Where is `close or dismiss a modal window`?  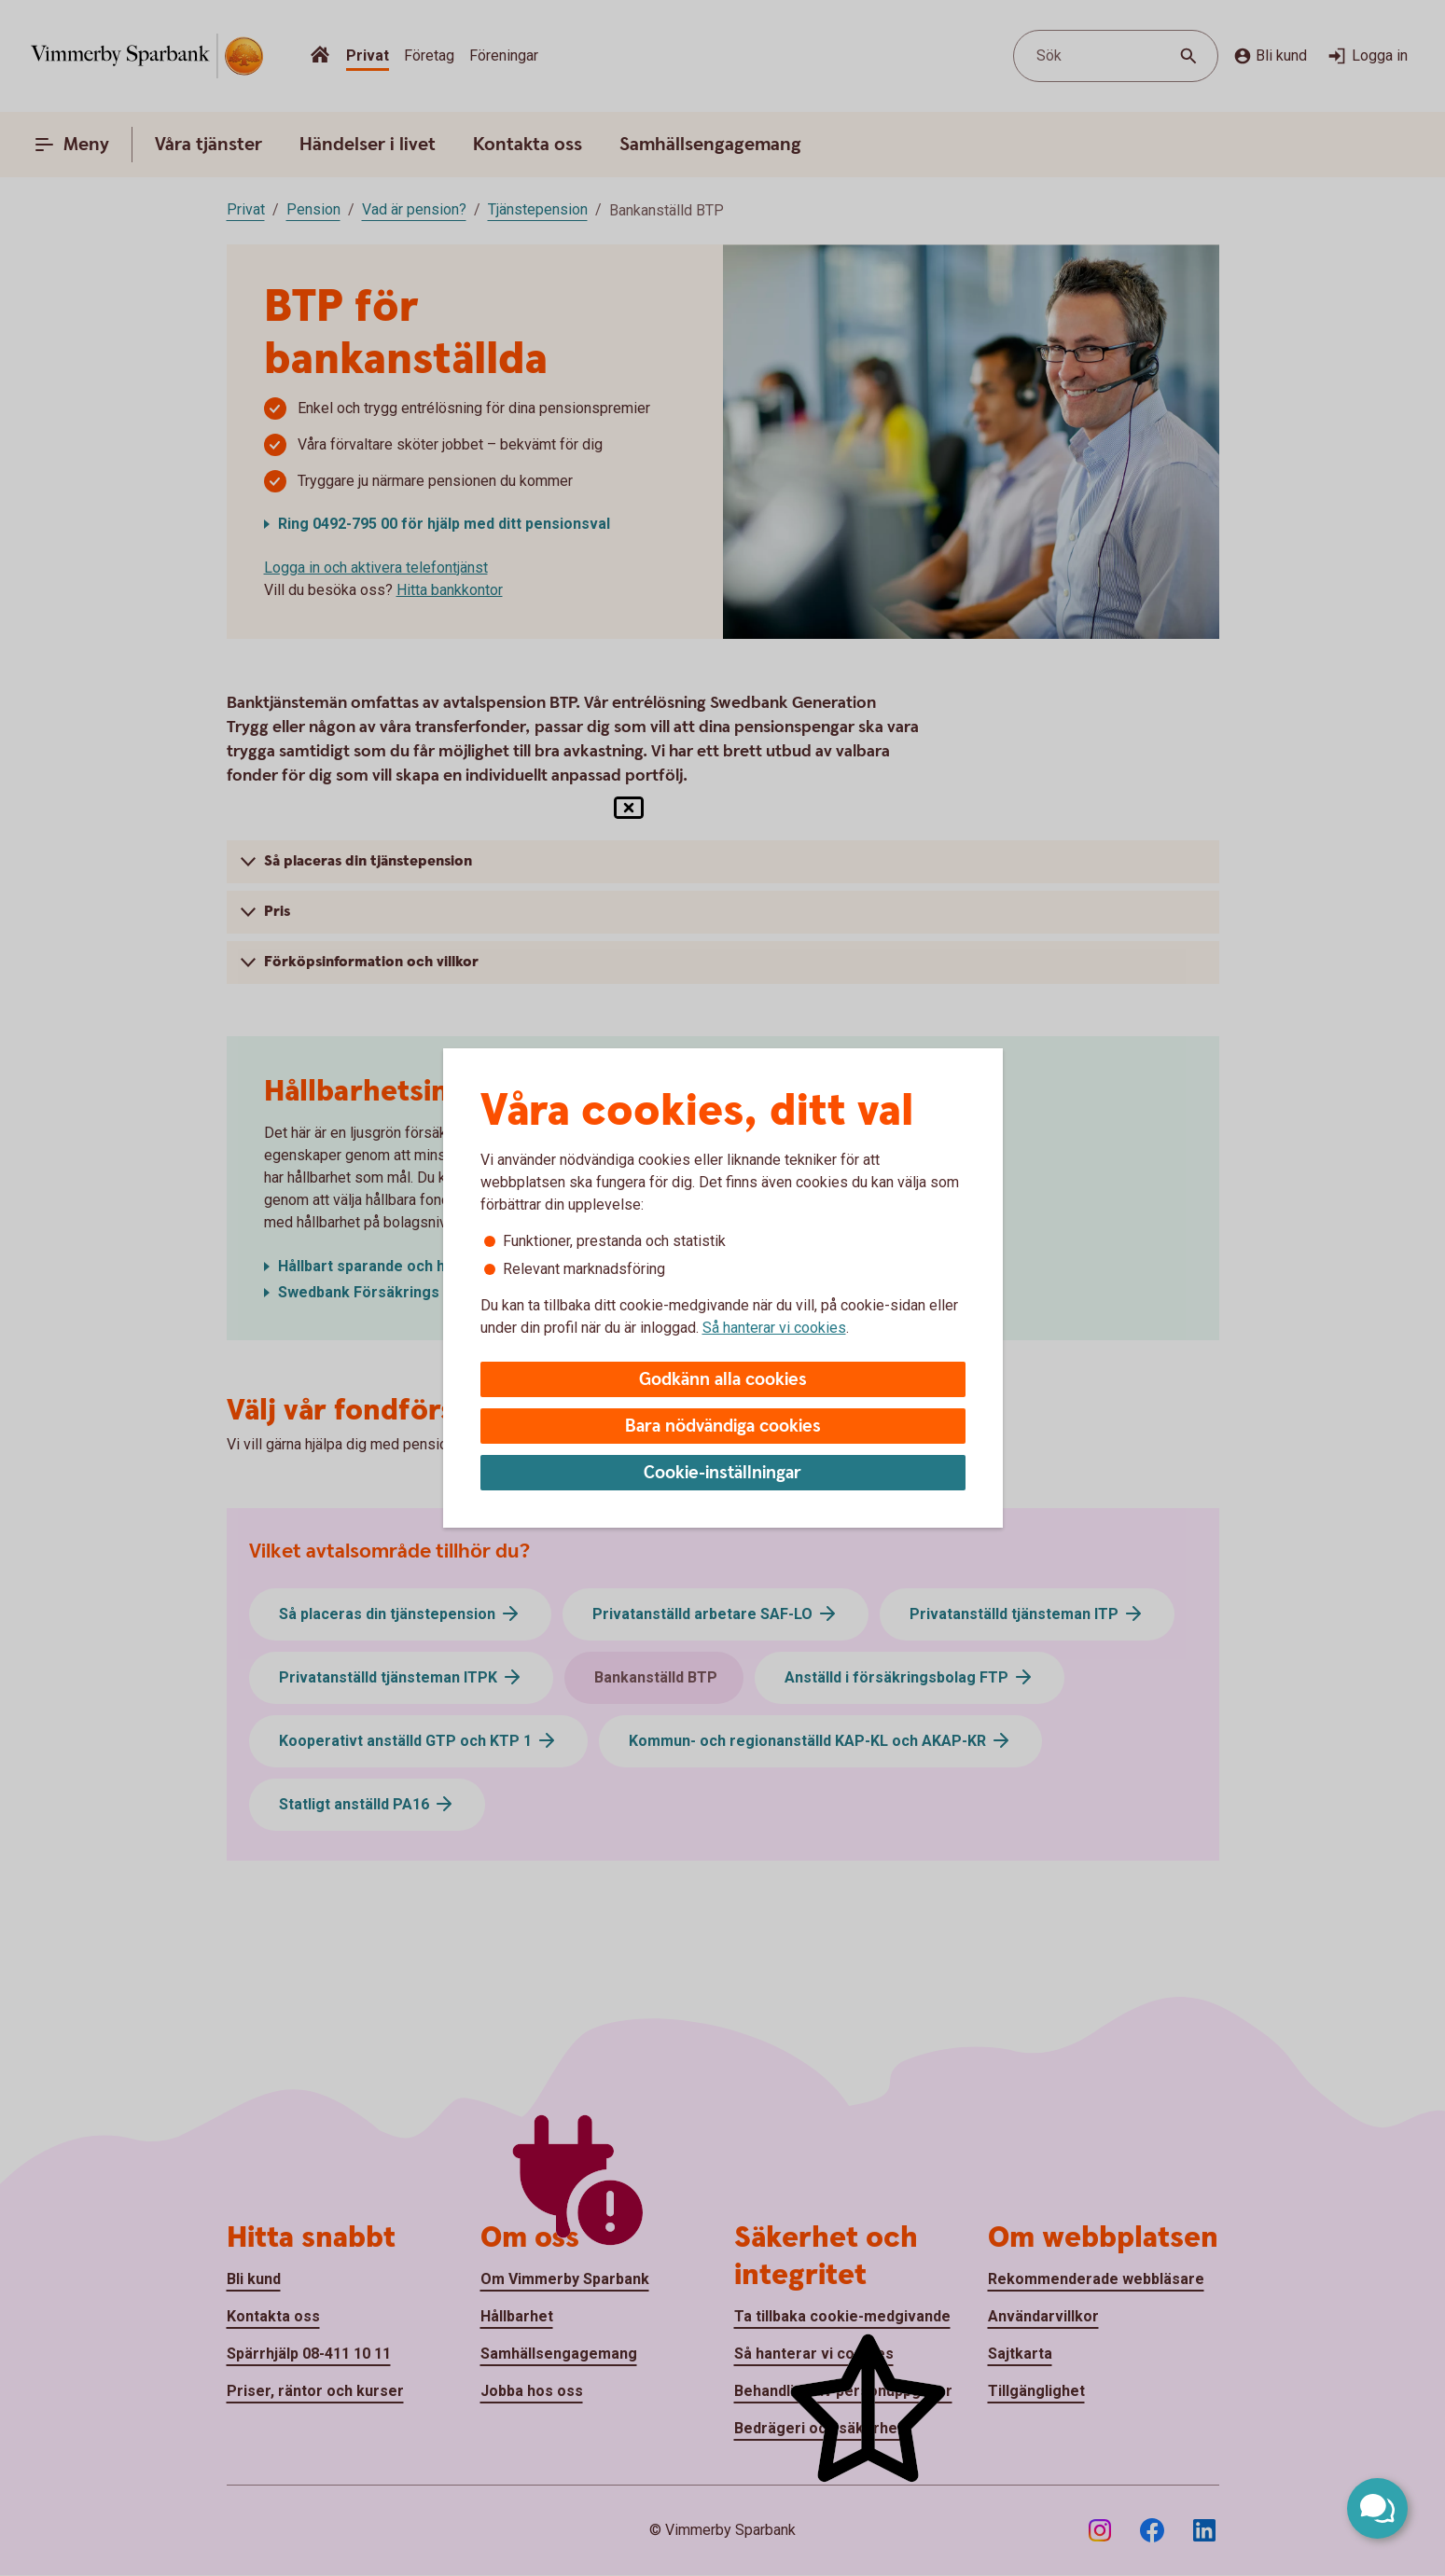
close or dismiss a modal window is located at coordinates (629, 808).